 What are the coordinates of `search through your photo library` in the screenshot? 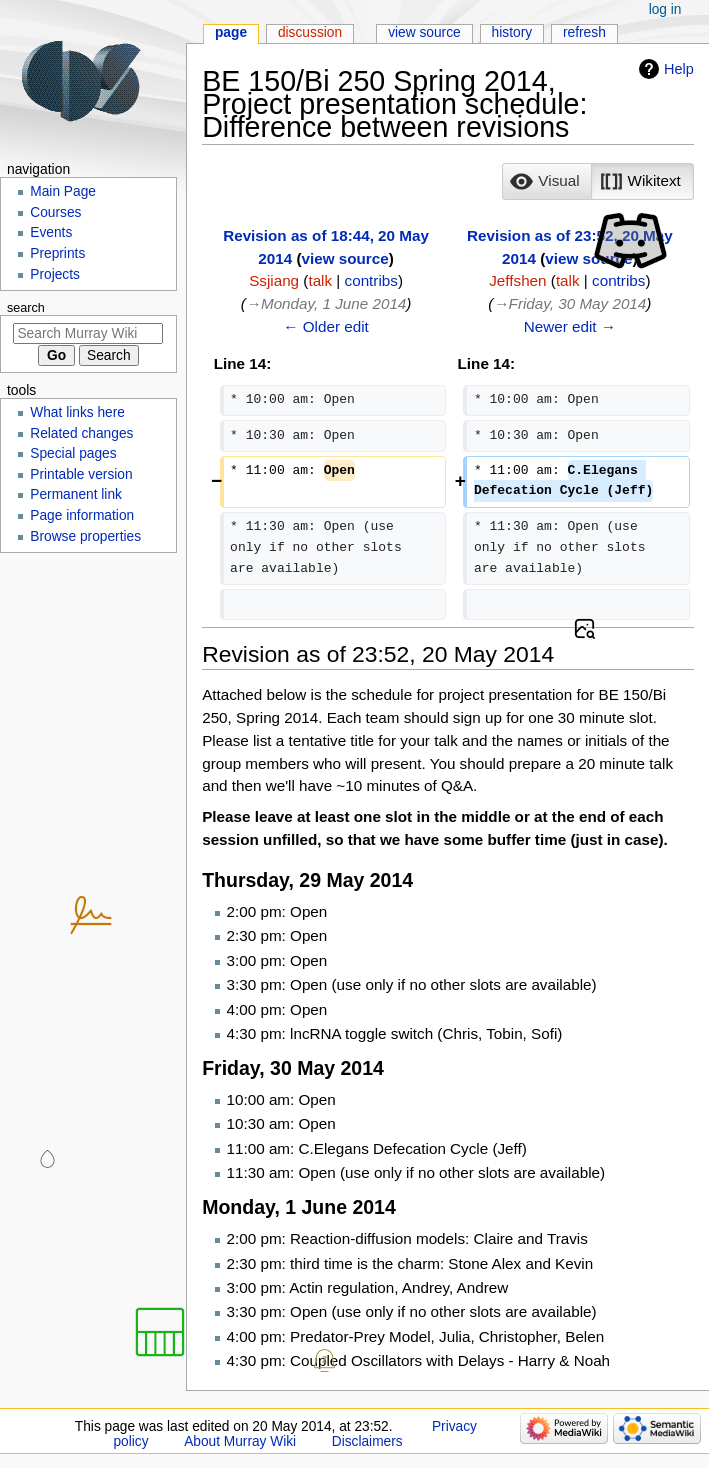 It's located at (584, 628).